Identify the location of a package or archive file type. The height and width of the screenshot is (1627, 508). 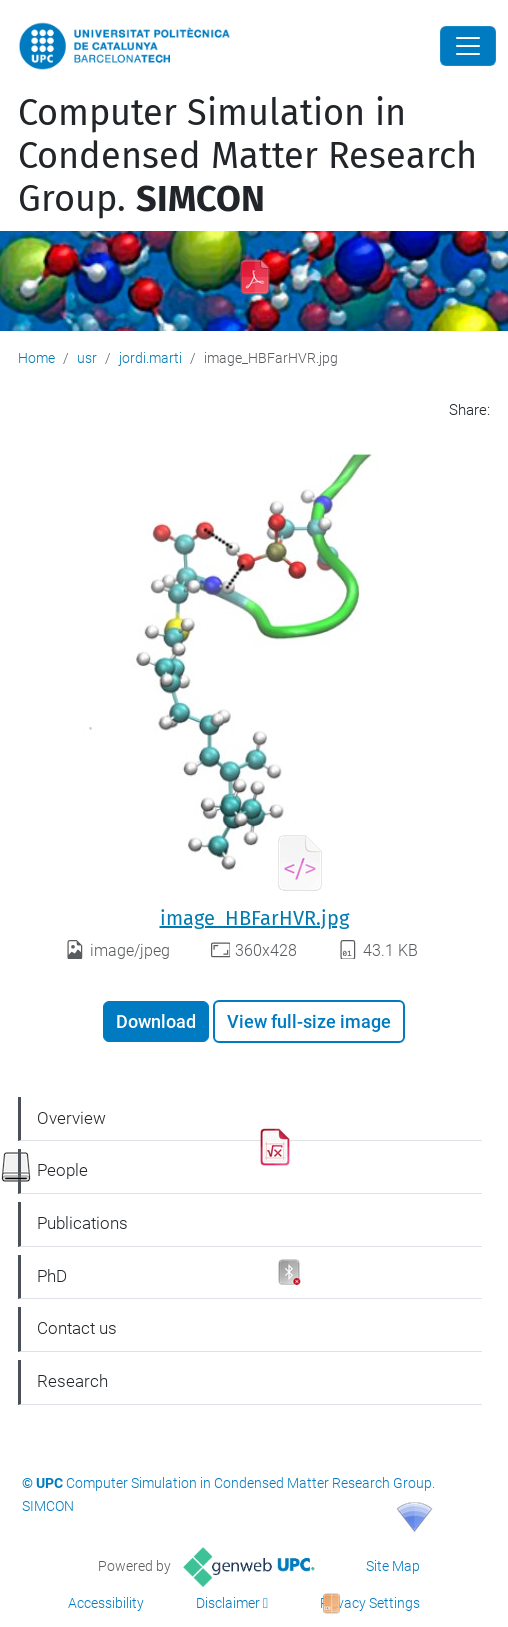
(331, 1603).